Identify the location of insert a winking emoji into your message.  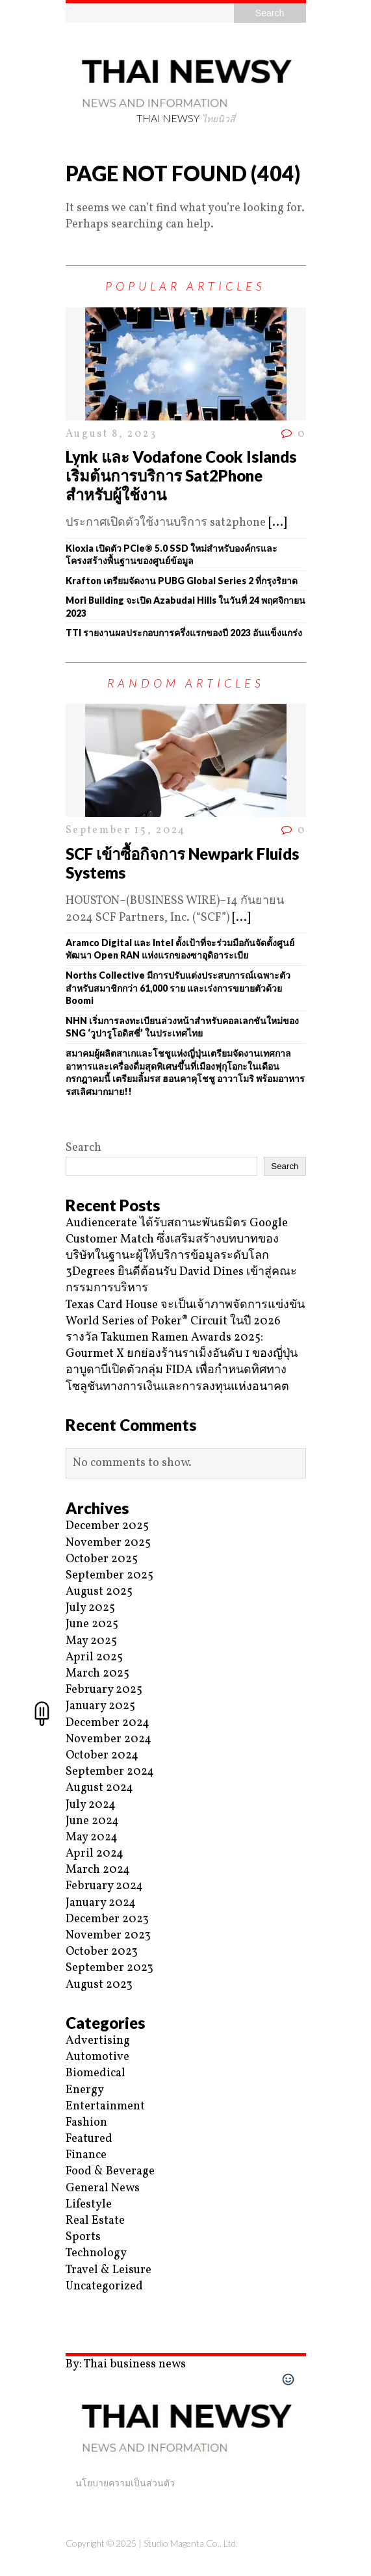
(288, 2379).